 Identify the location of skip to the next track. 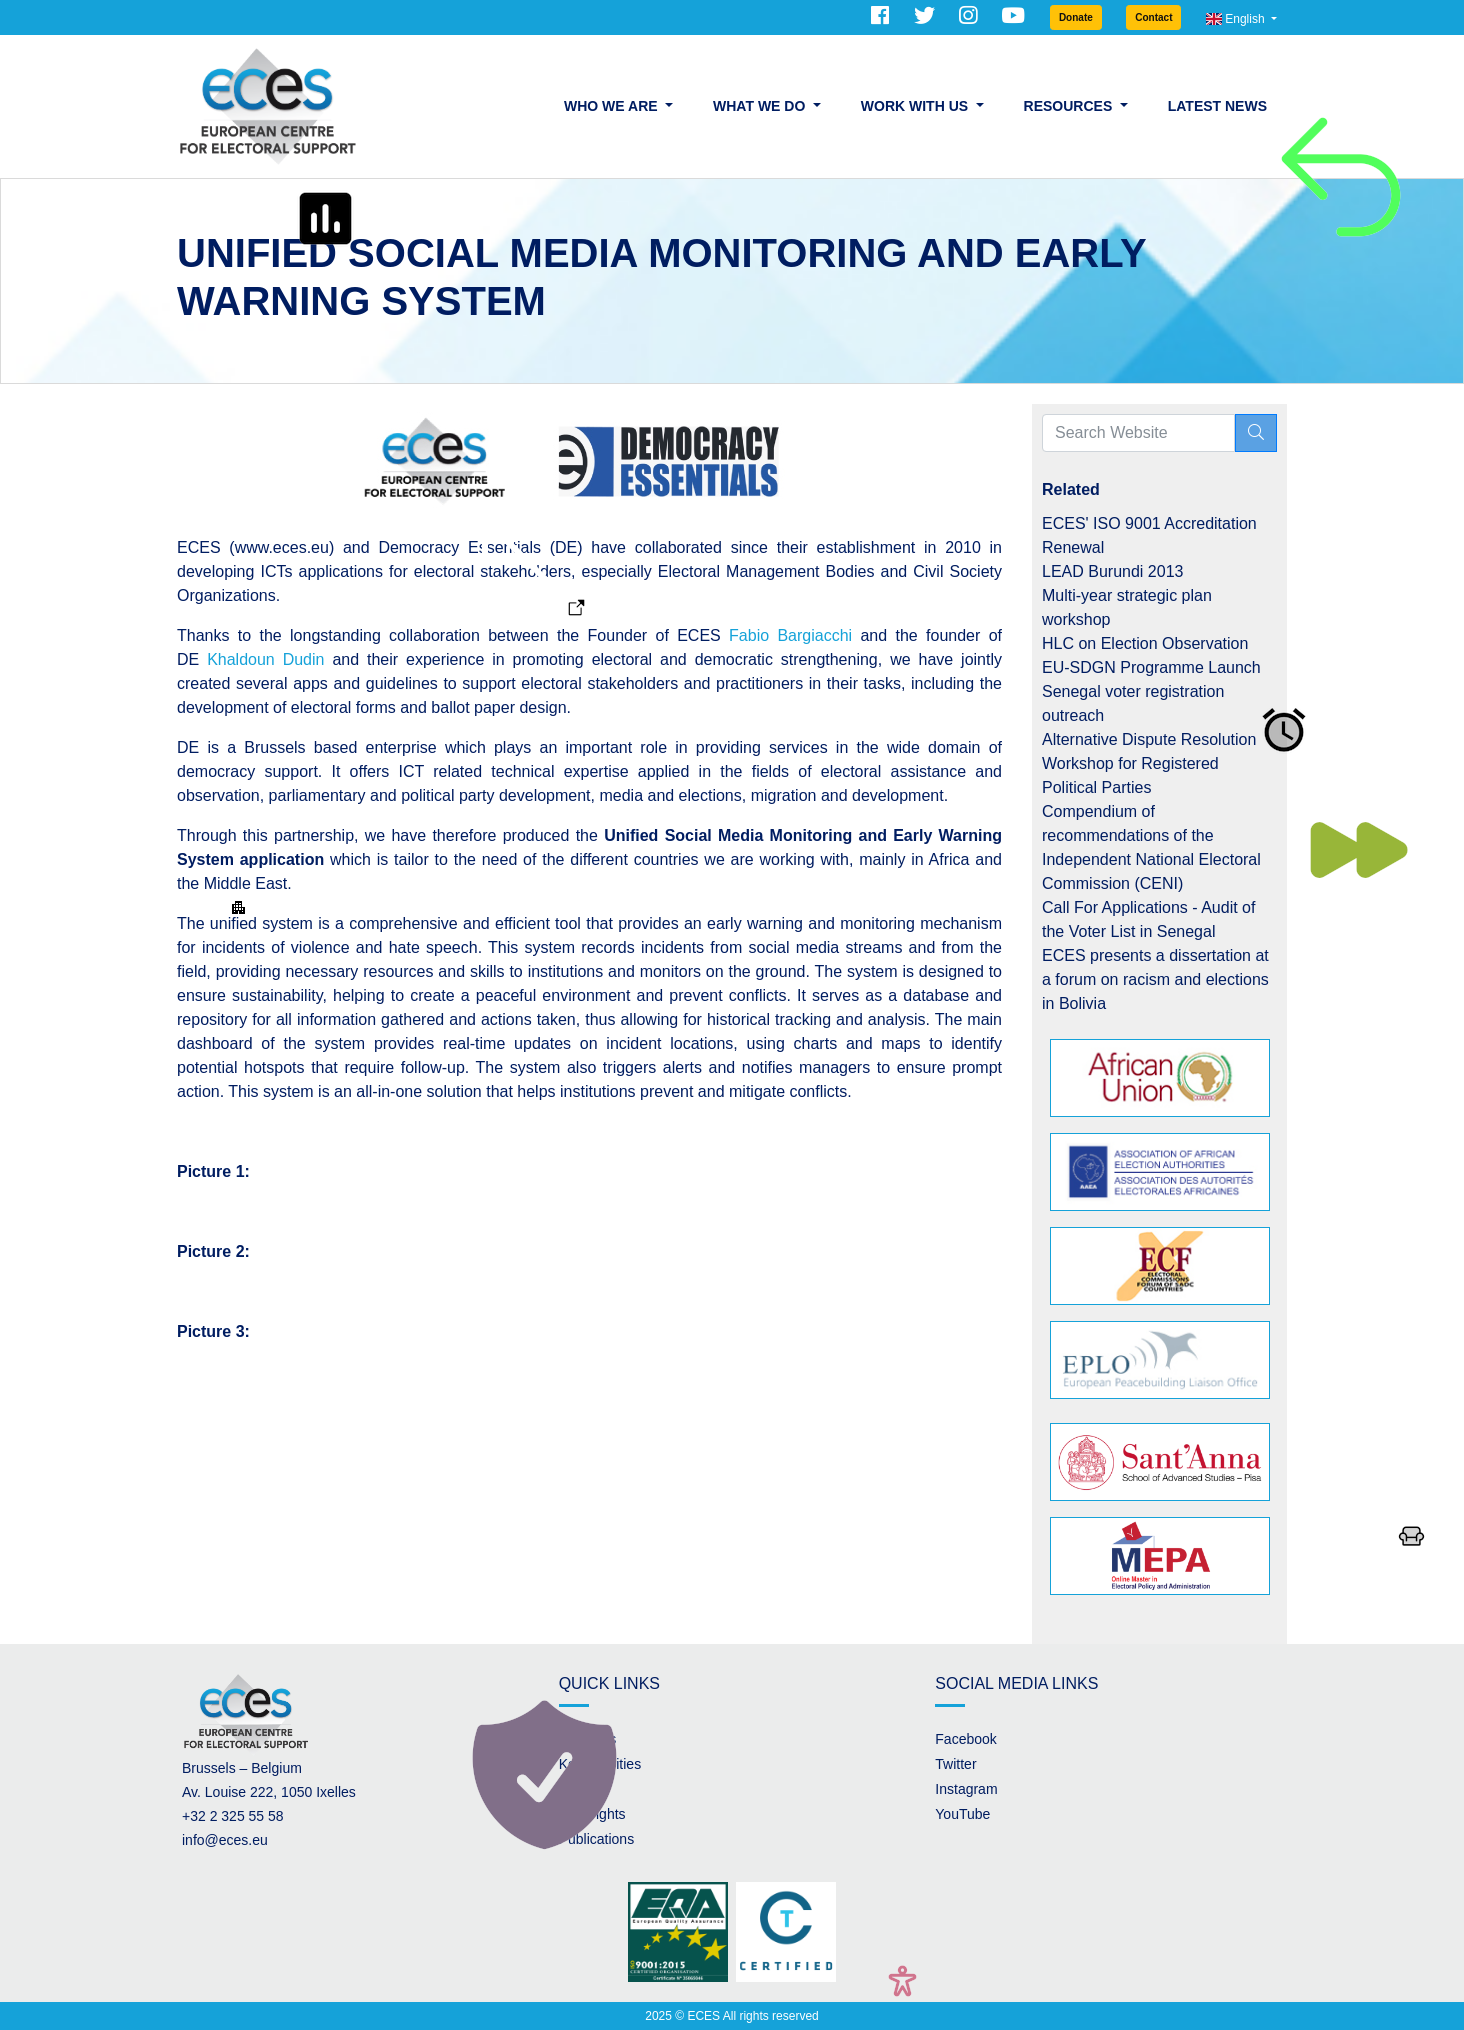
(1356, 846).